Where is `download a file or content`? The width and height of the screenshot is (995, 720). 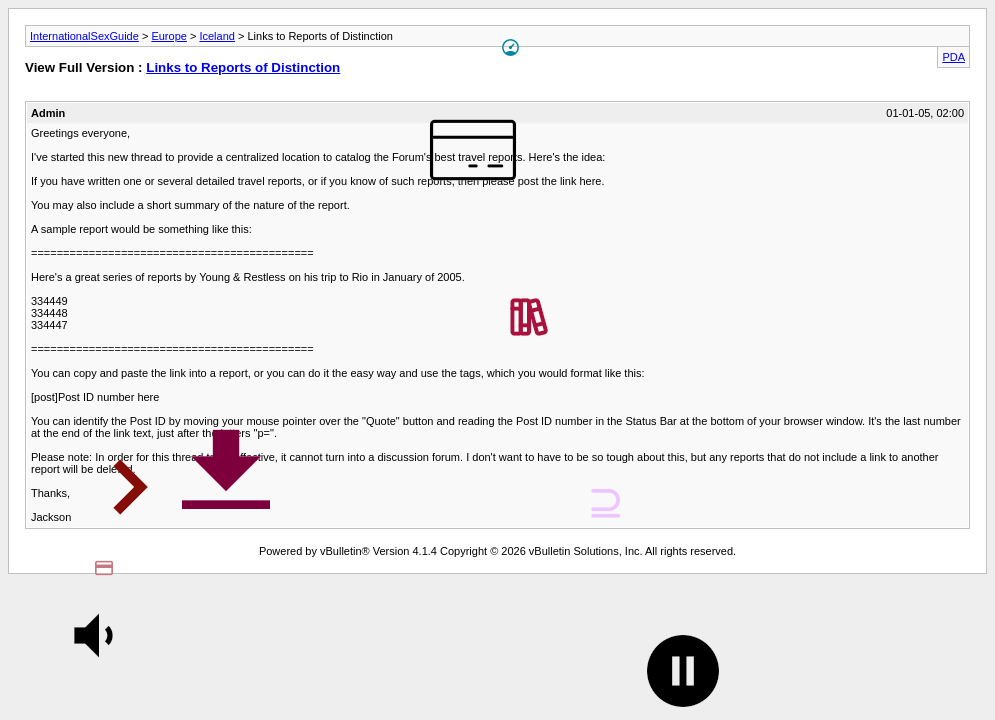 download a file or content is located at coordinates (226, 465).